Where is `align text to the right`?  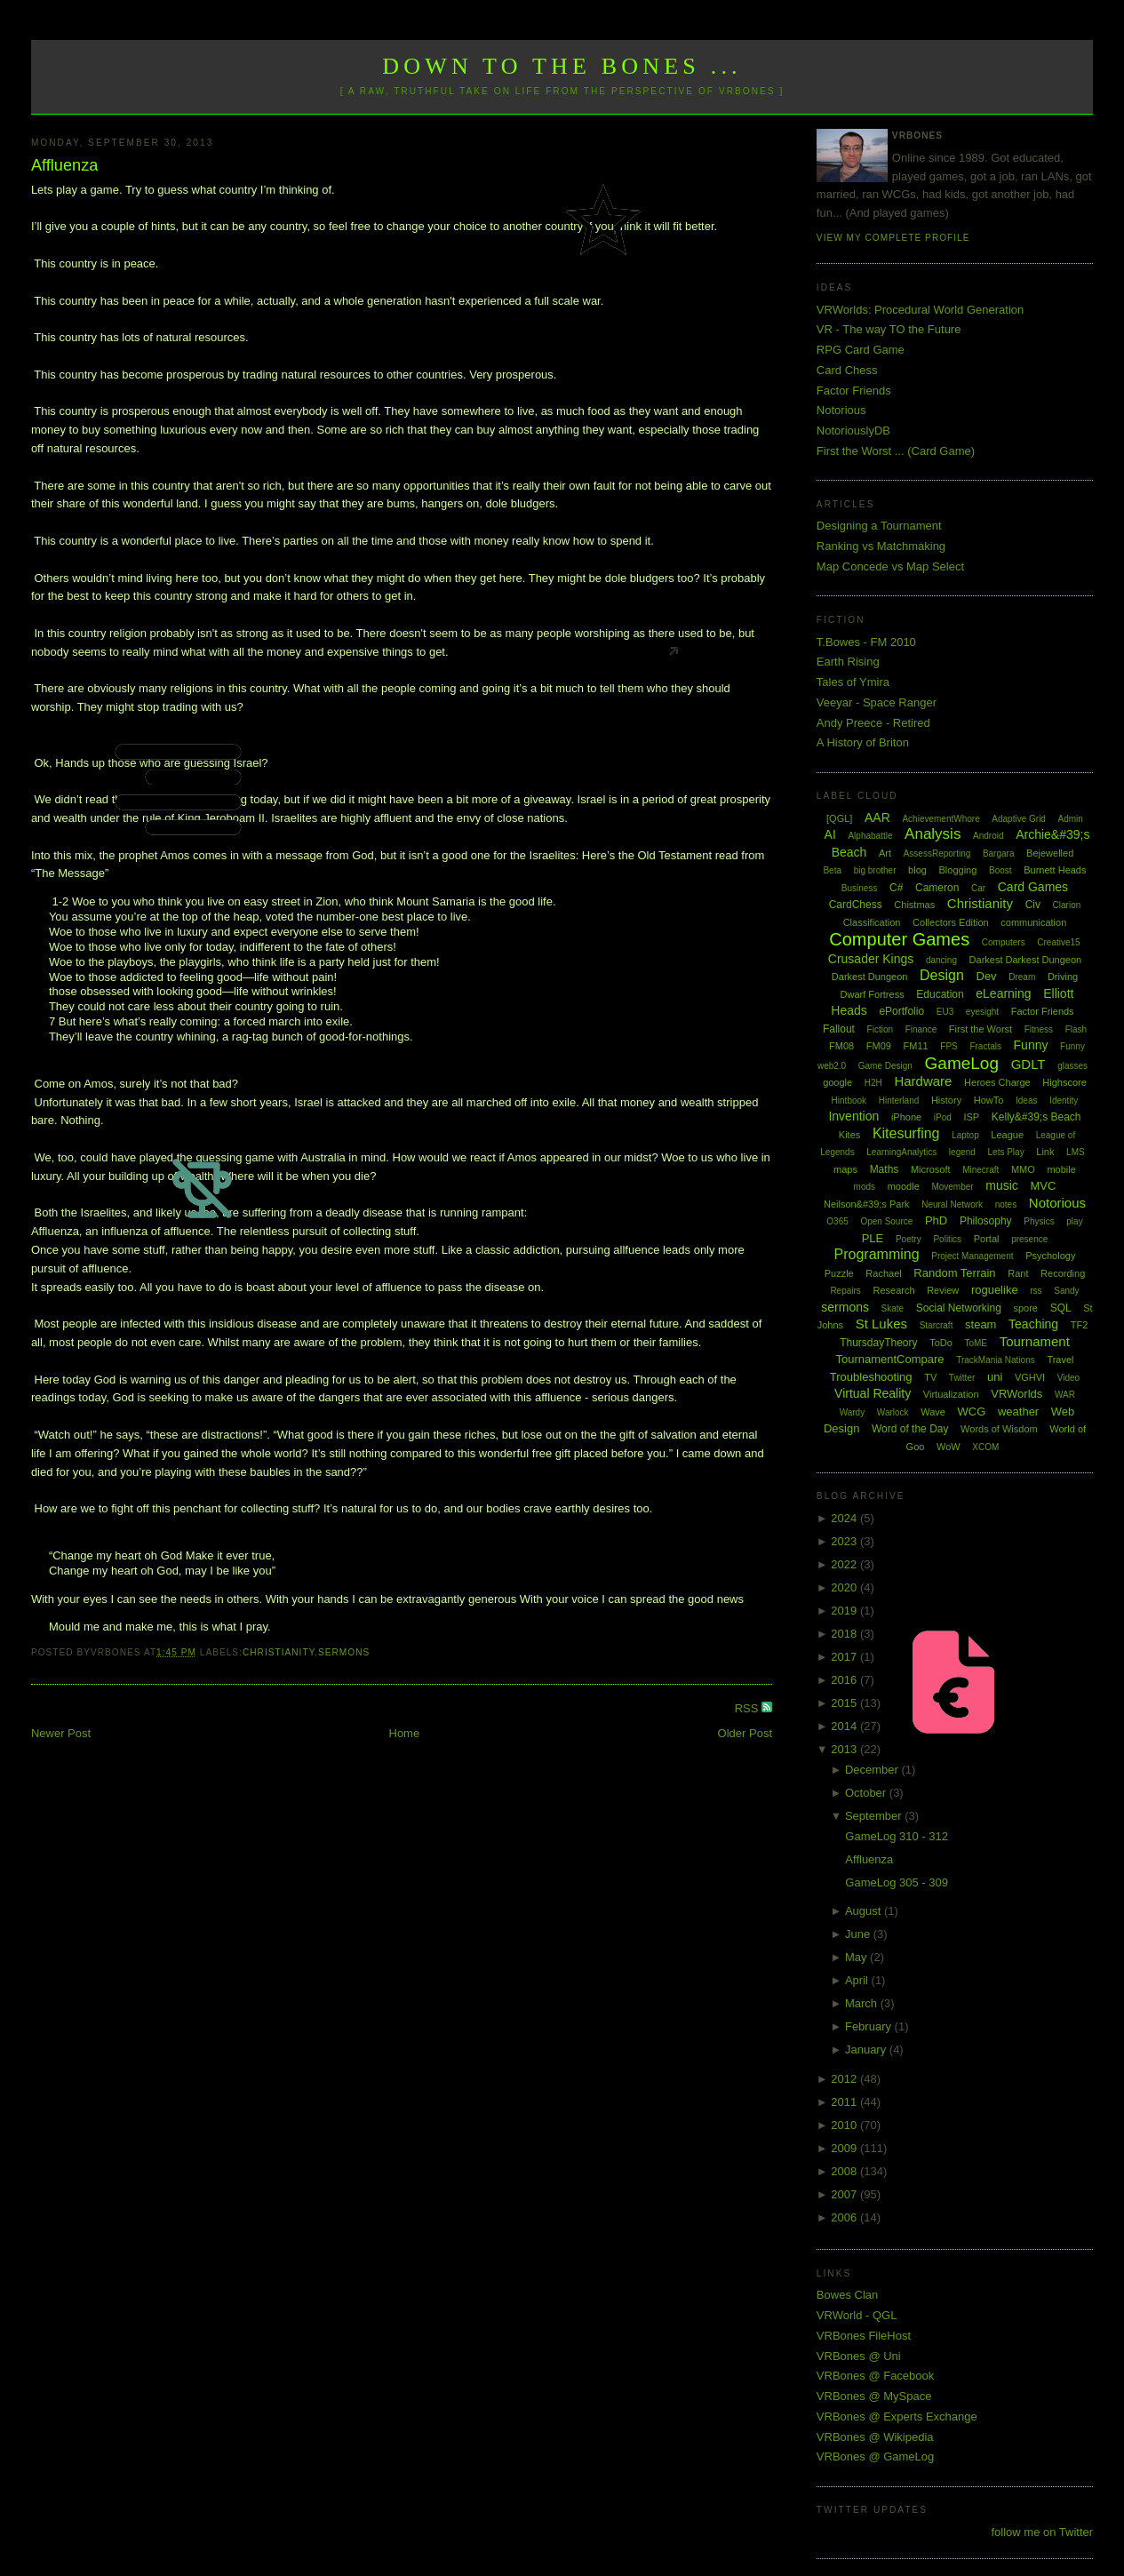
align text to the right is located at coordinates (178, 792).